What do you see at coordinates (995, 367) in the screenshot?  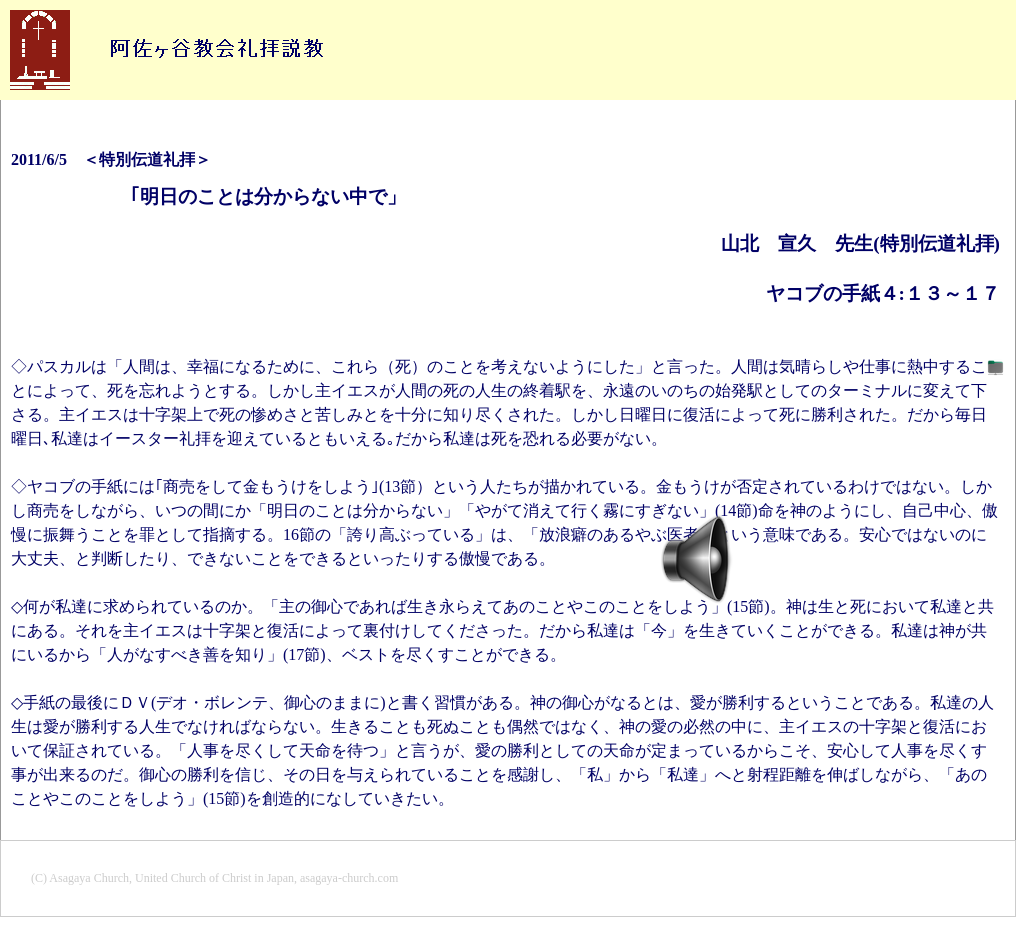 I see `access files stored on a remote server` at bounding box center [995, 367].